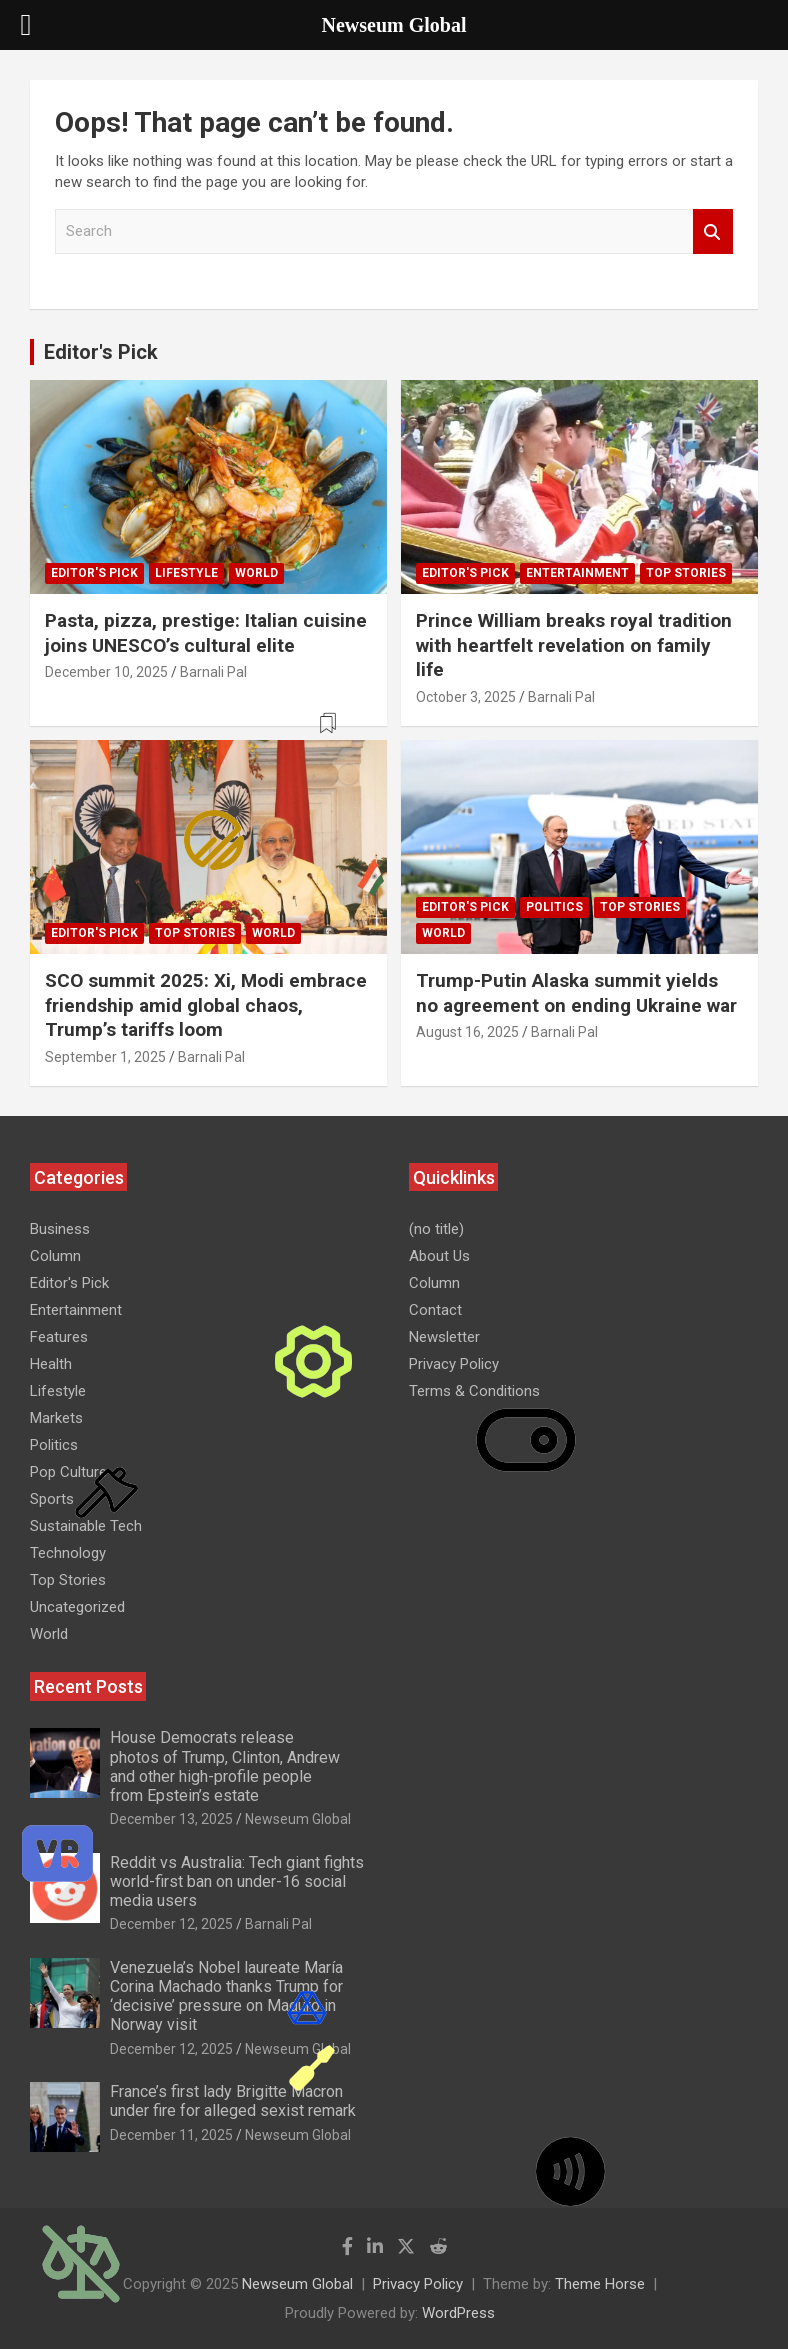 This screenshot has height=2349, width=788. What do you see at coordinates (312, 2068) in the screenshot?
I see `access settings or configuration options` at bounding box center [312, 2068].